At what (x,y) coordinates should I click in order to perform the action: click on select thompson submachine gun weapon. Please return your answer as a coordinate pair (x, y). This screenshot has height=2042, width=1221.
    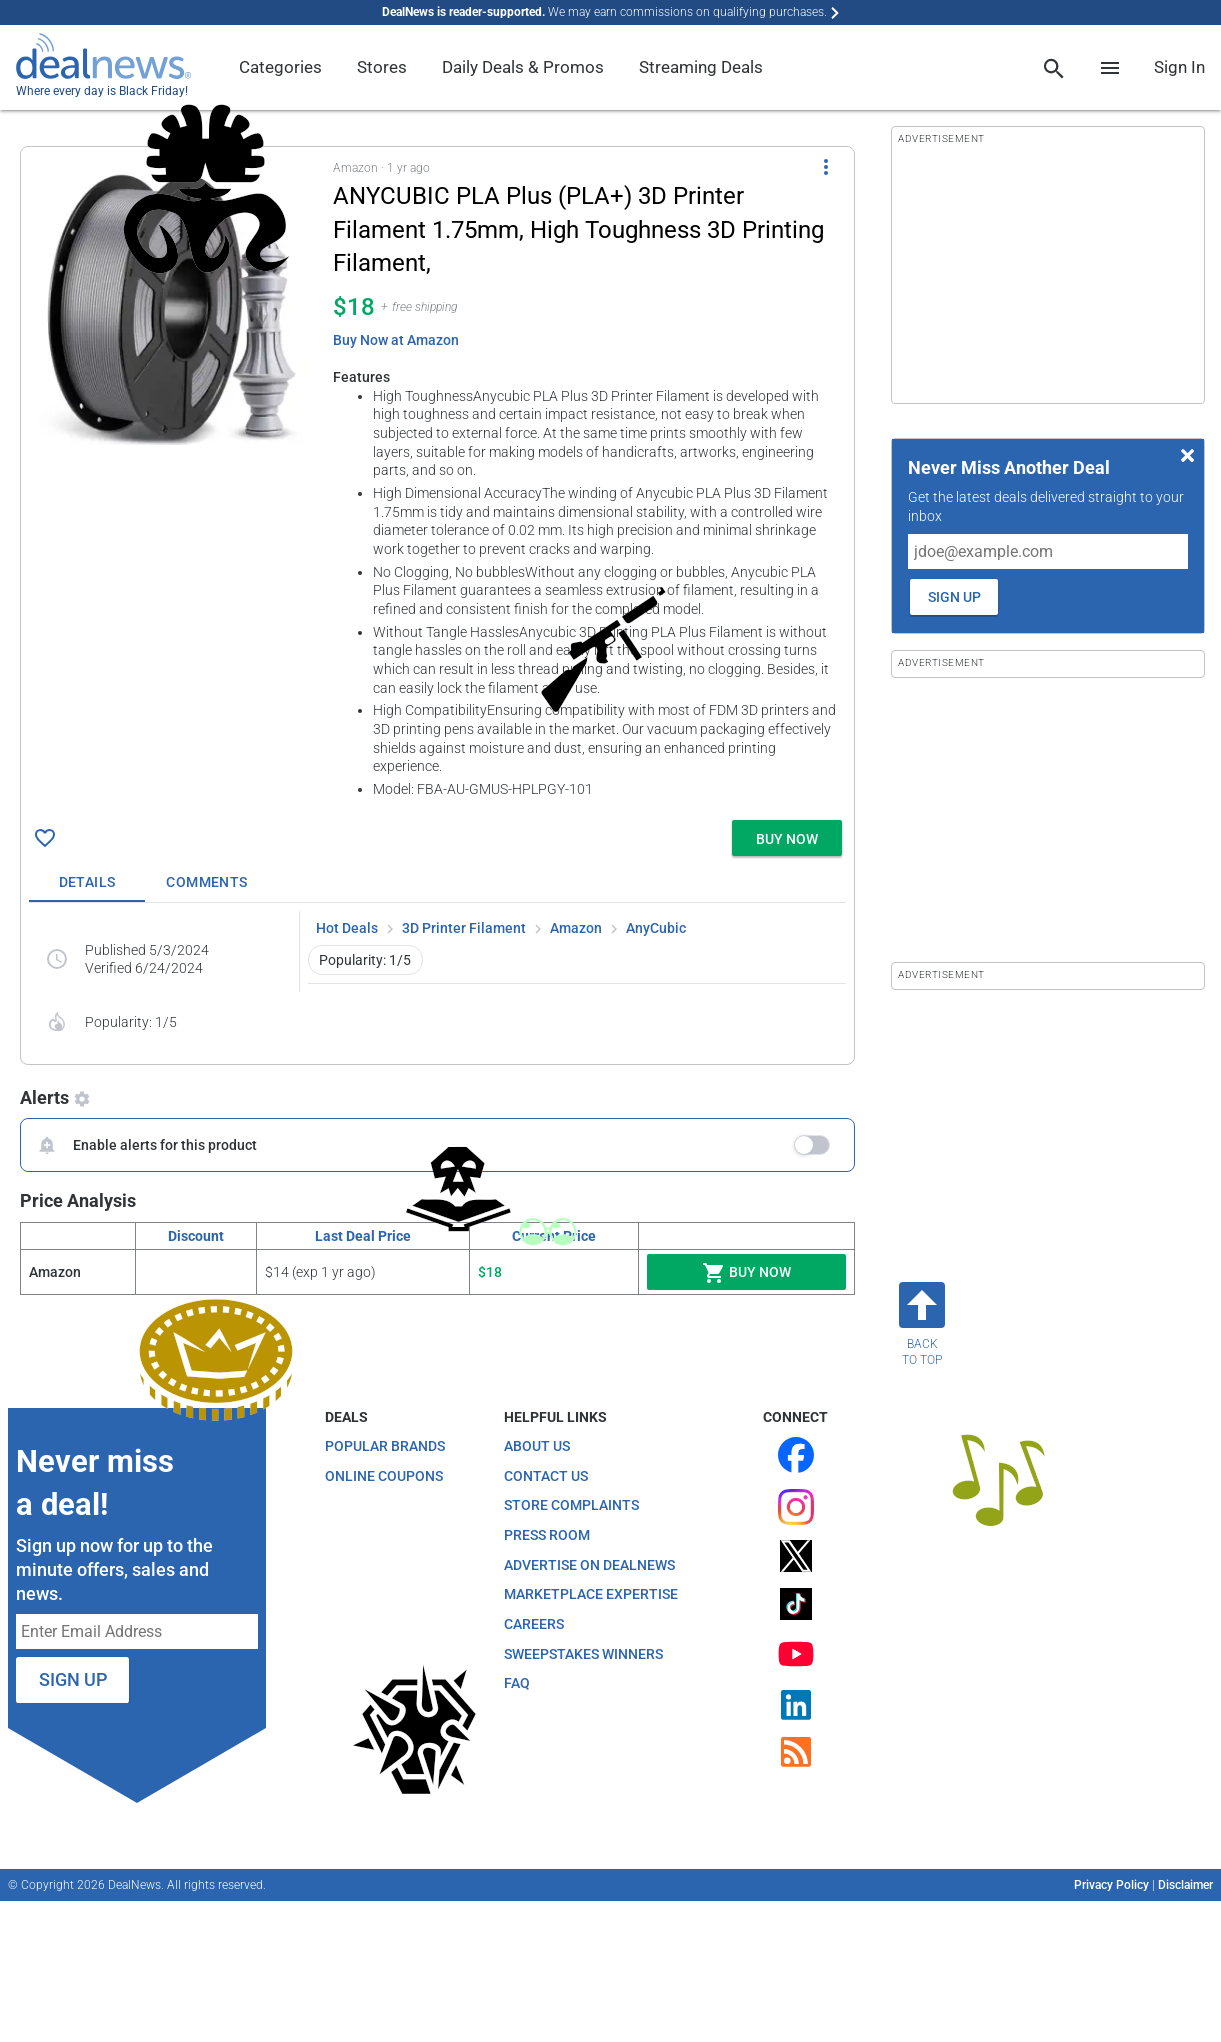
    Looking at the image, I should click on (603, 649).